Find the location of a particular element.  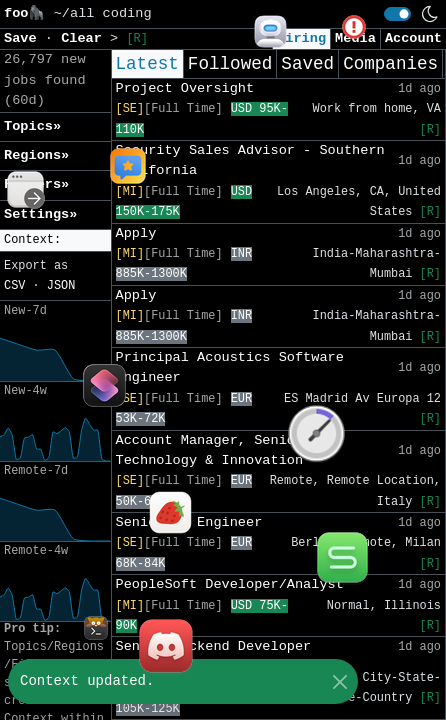

open Automator app for macOS is located at coordinates (270, 31).